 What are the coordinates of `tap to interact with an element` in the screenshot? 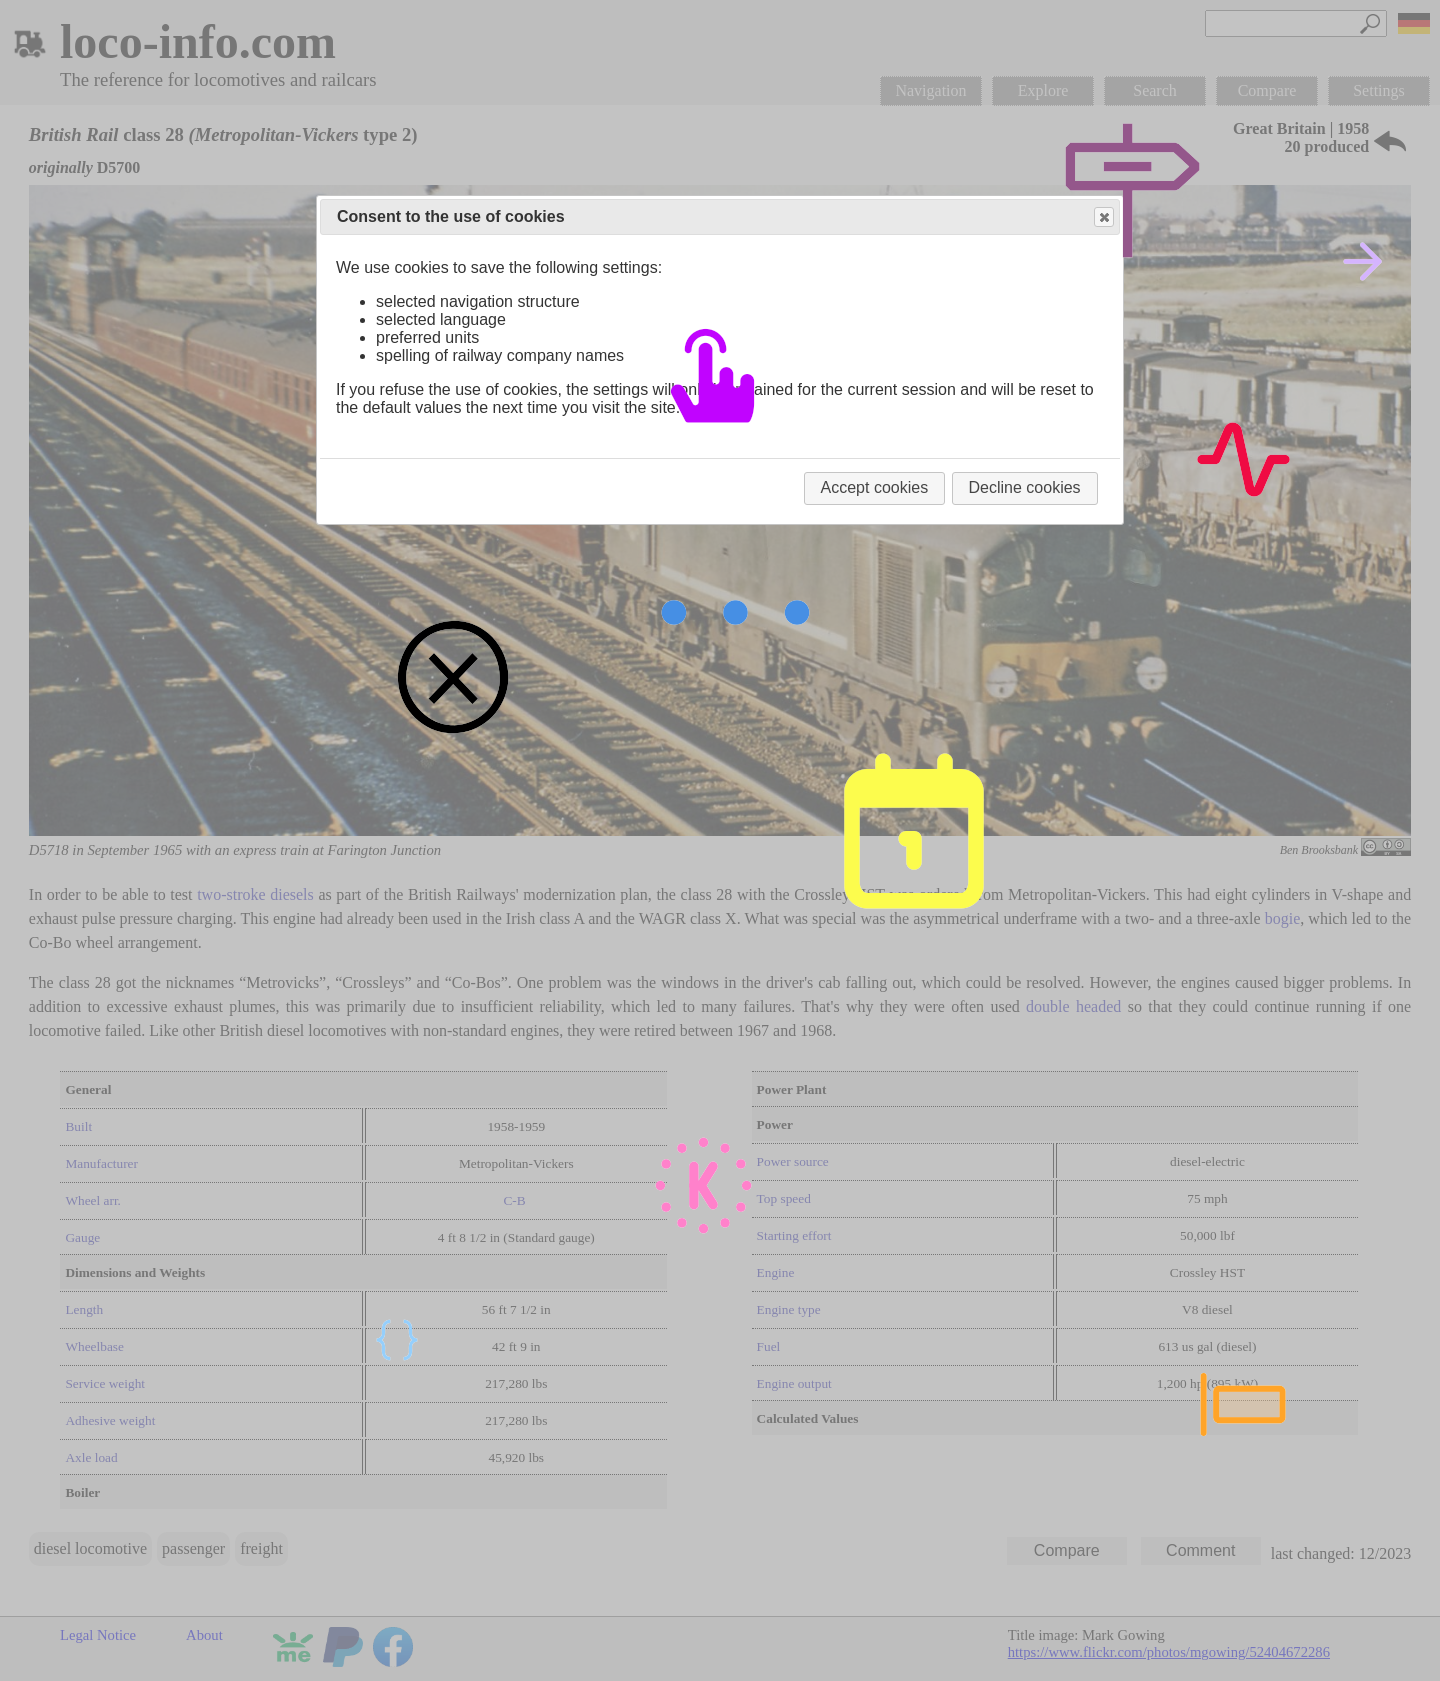 It's located at (712, 377).